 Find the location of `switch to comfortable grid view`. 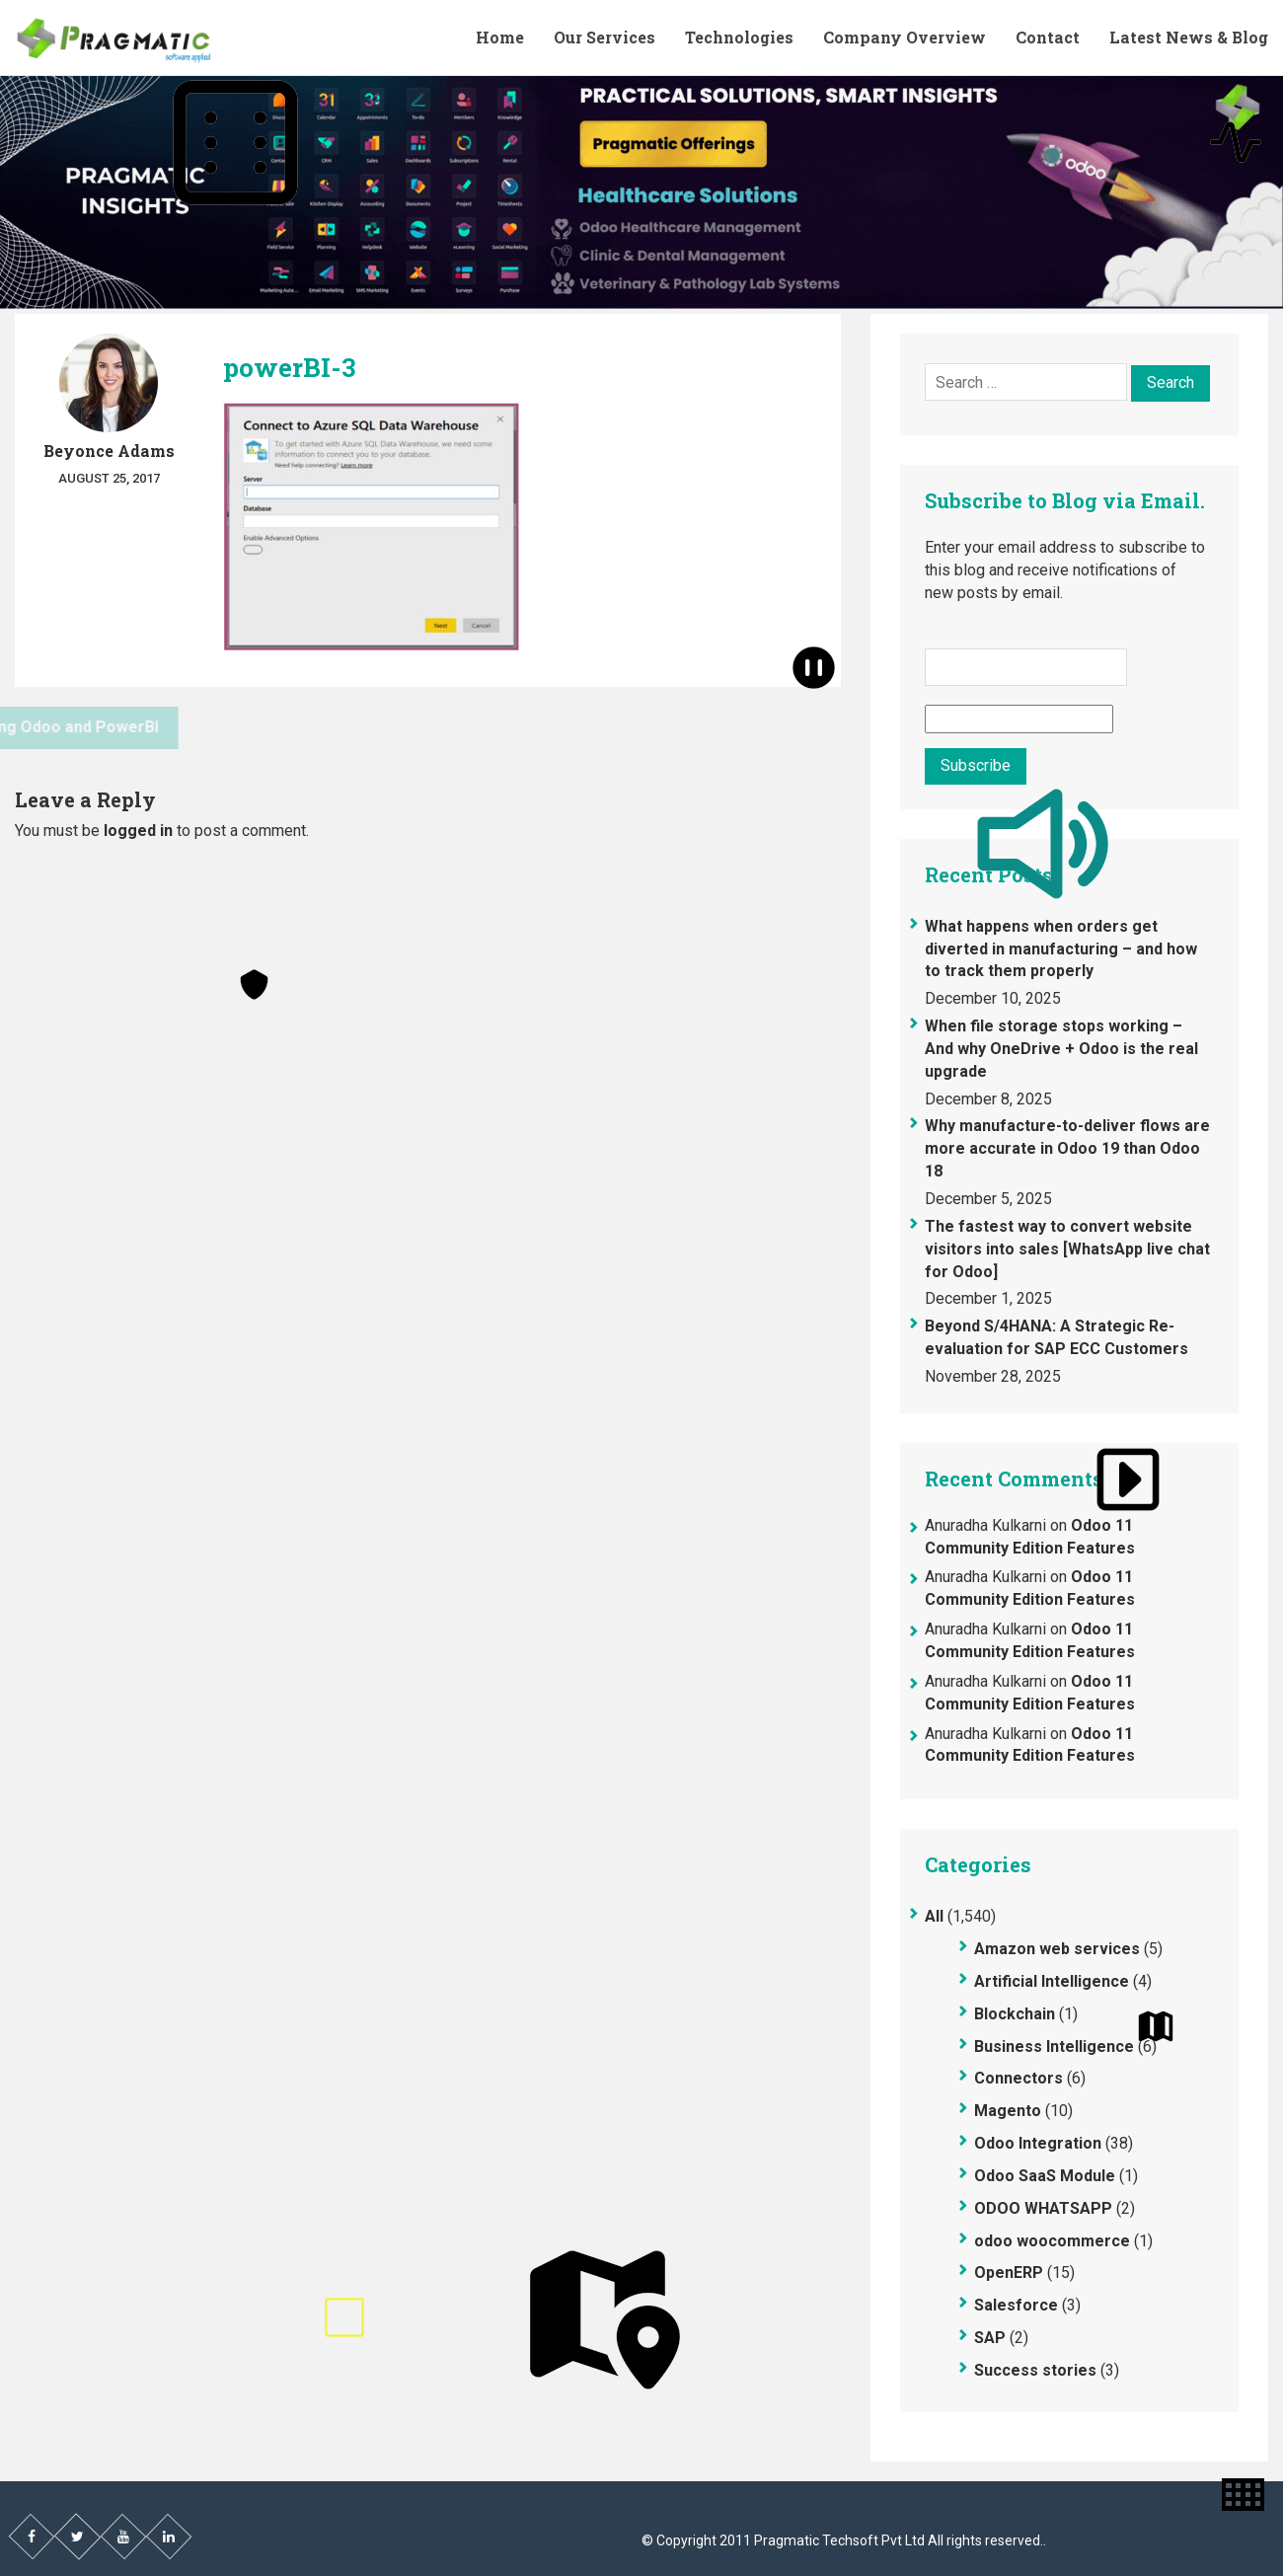

switch to comfortable grid view is located at coordinates (1242, 2494).